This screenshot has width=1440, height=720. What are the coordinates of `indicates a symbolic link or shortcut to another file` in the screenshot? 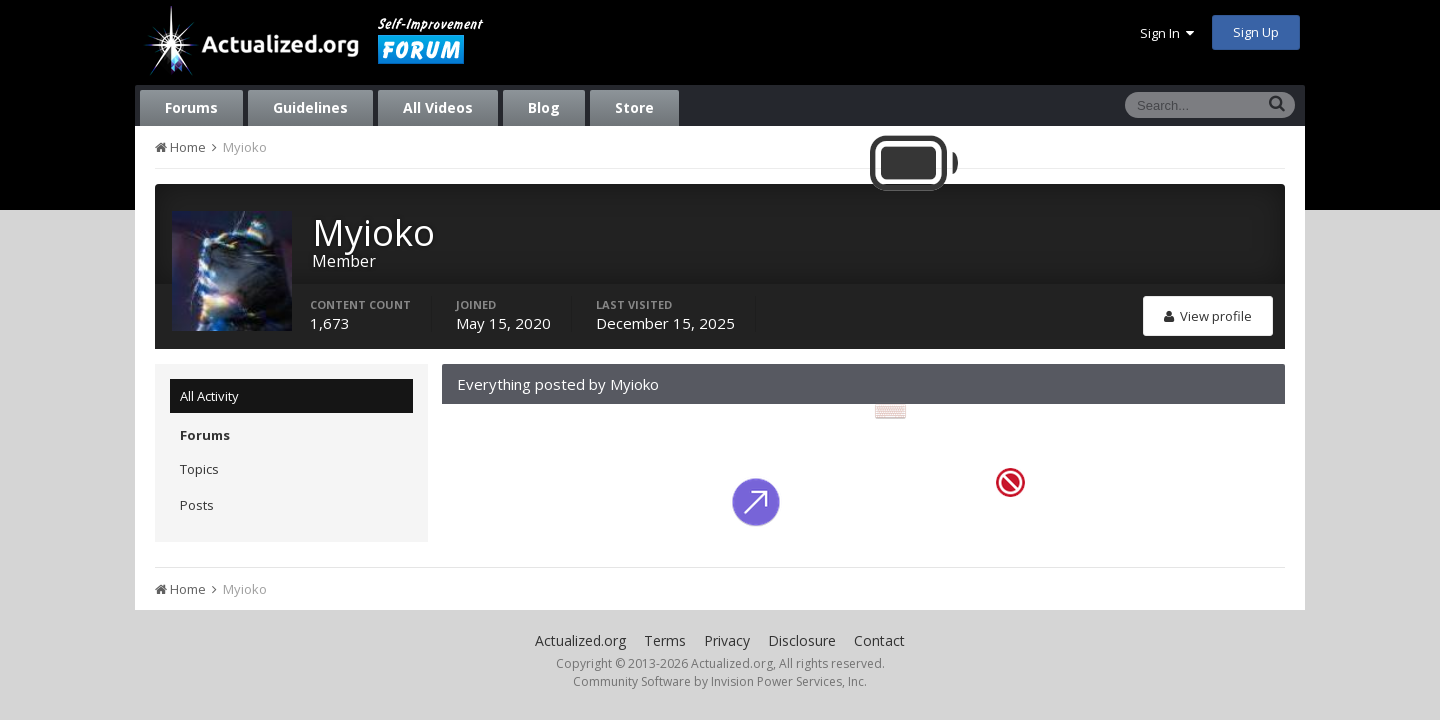 It's located at (756, 502).